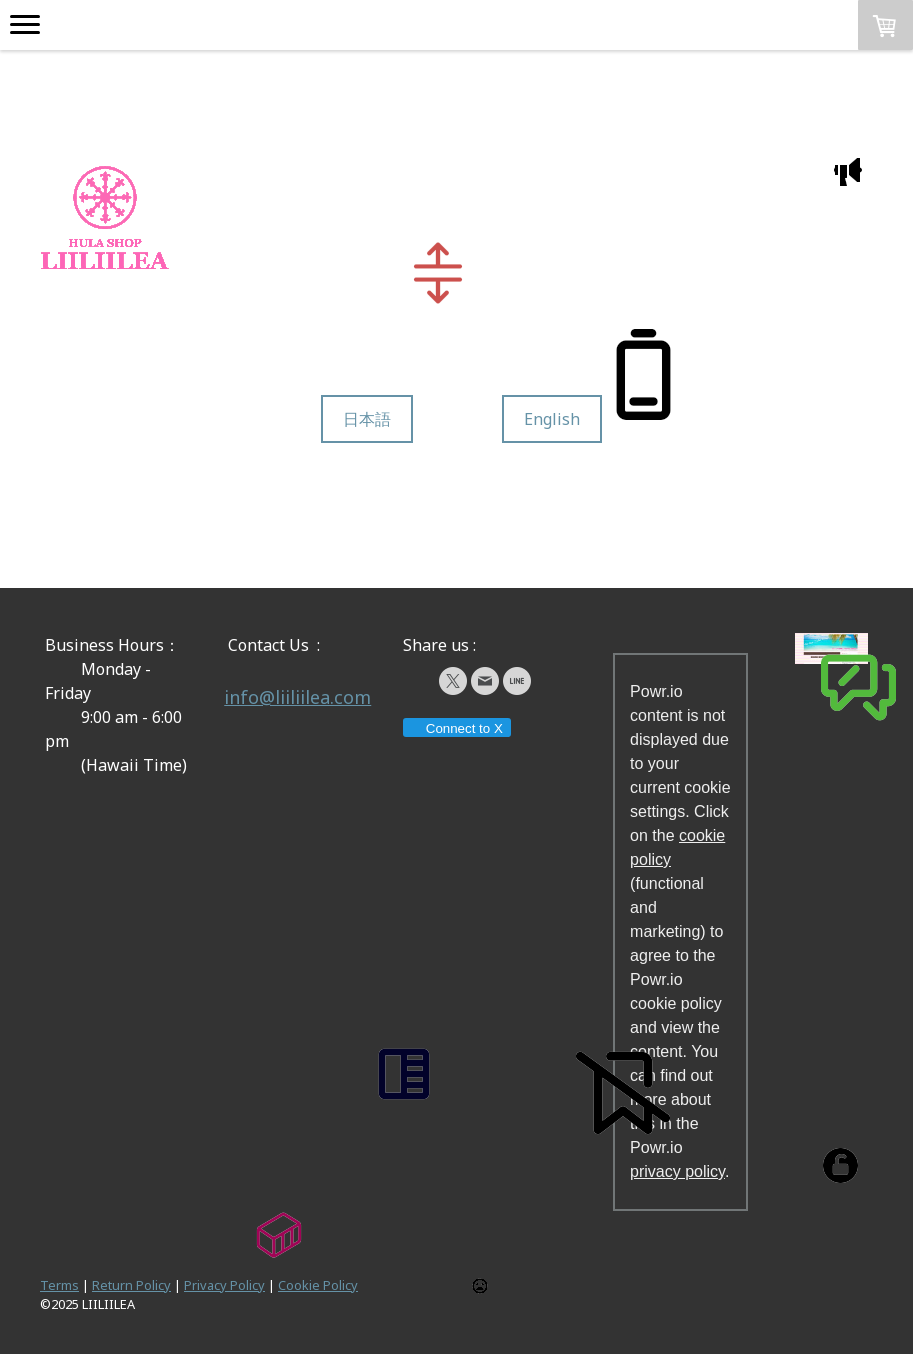  I want to click on indicates low battery level, so click(643, 374).